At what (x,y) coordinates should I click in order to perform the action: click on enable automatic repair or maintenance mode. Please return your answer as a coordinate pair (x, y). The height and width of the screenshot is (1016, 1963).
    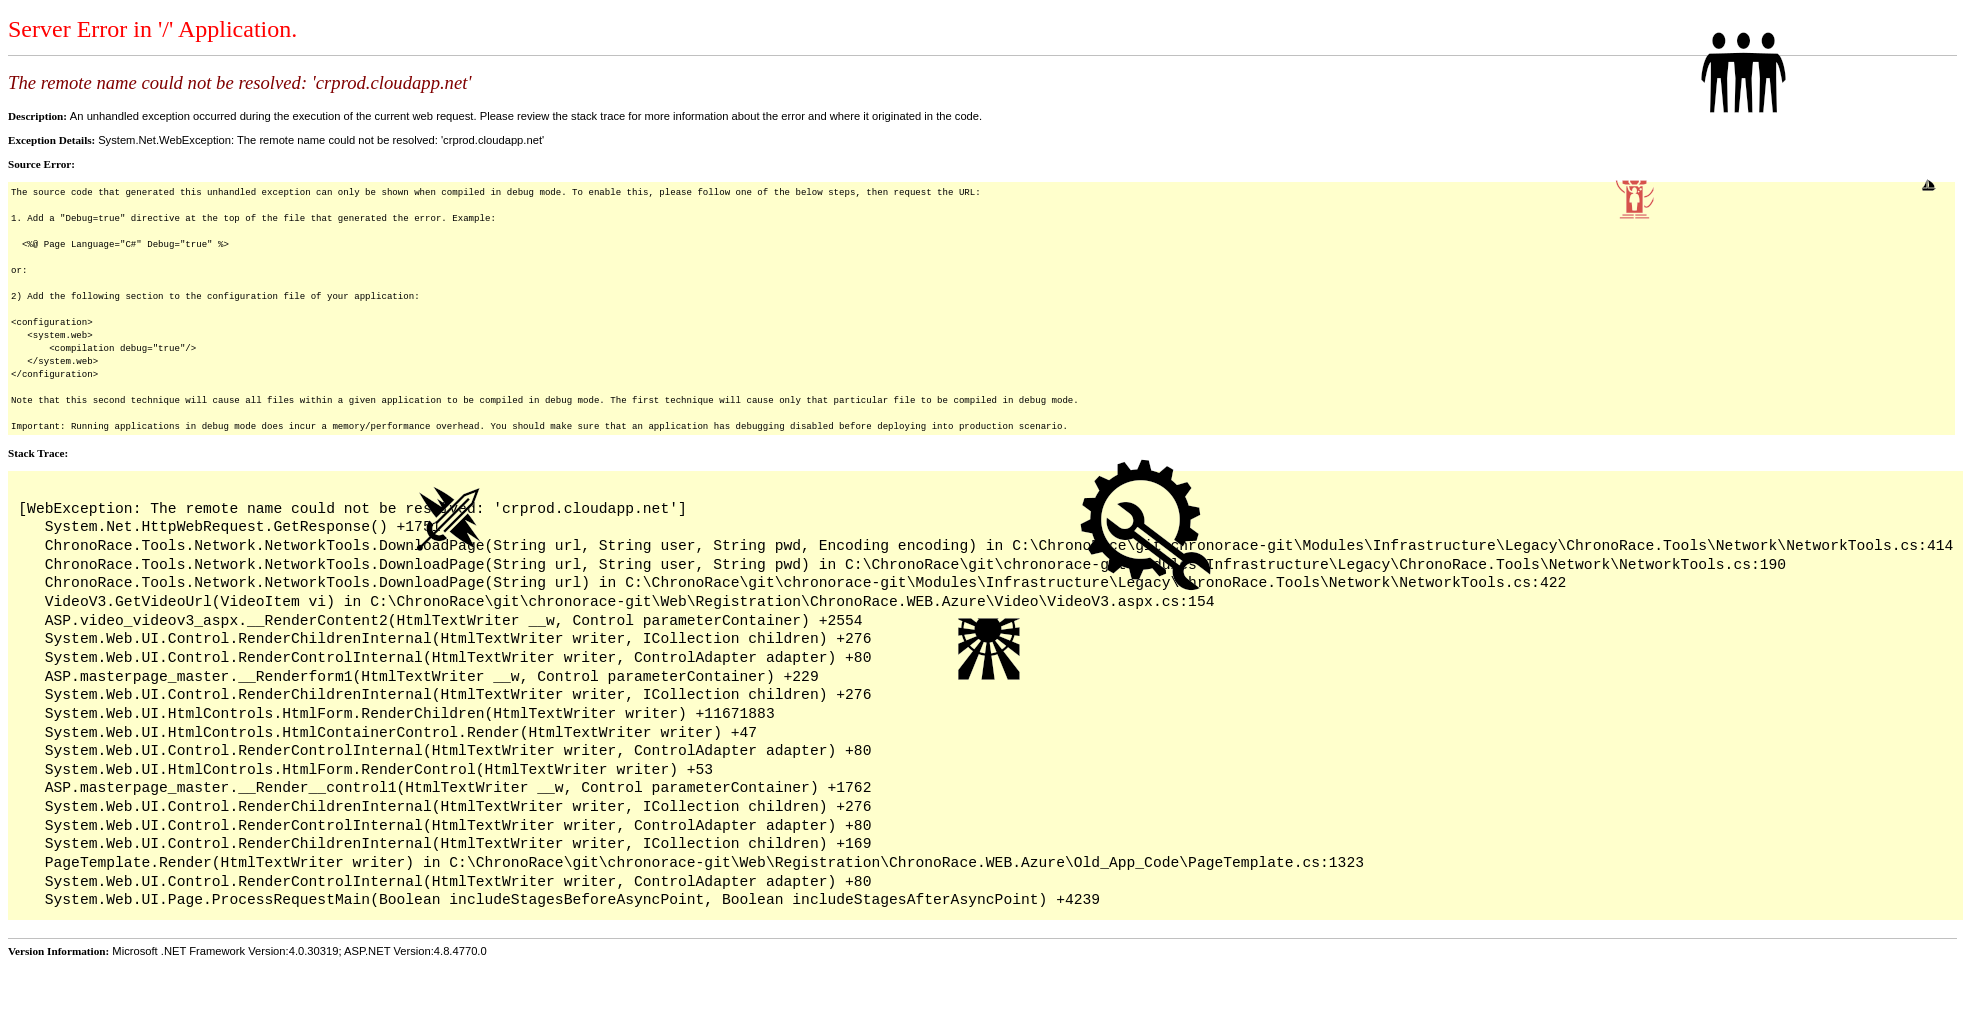
    Looking at the image, I should click on (1145, 524).